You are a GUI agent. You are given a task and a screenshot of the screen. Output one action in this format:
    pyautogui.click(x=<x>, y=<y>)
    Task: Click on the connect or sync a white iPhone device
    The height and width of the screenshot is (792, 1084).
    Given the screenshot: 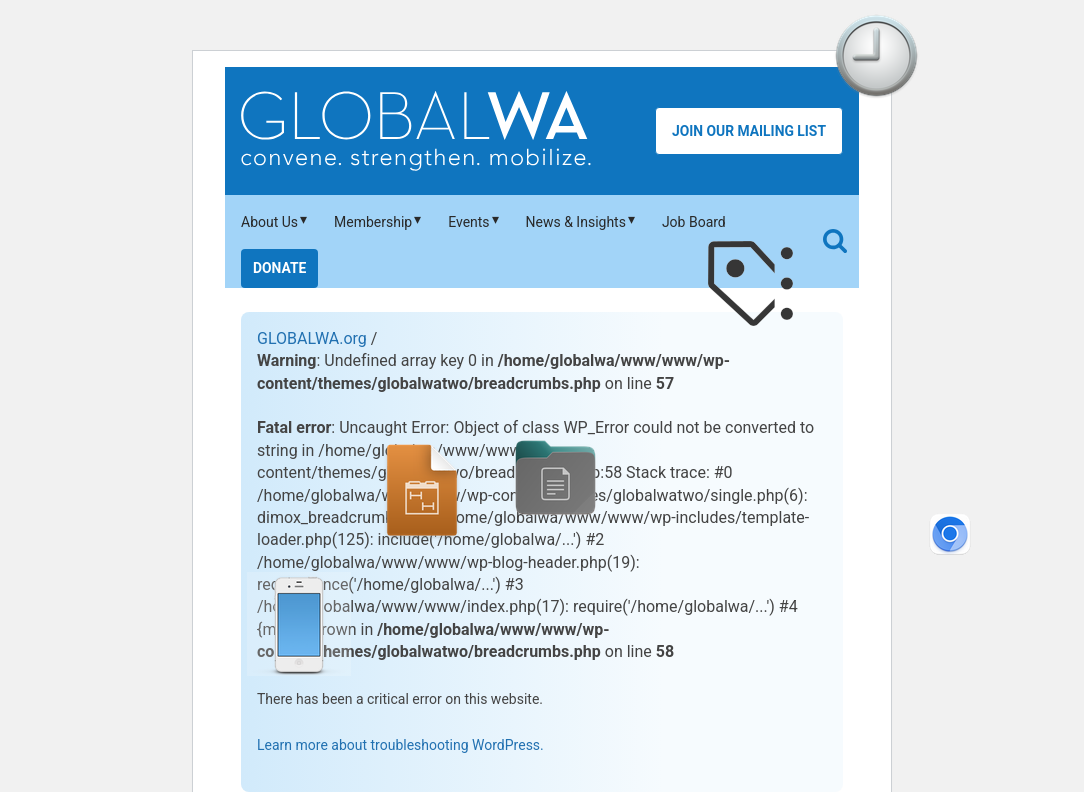 What is the action you would take?
    pyautogui.click(x=299, y=624)
    